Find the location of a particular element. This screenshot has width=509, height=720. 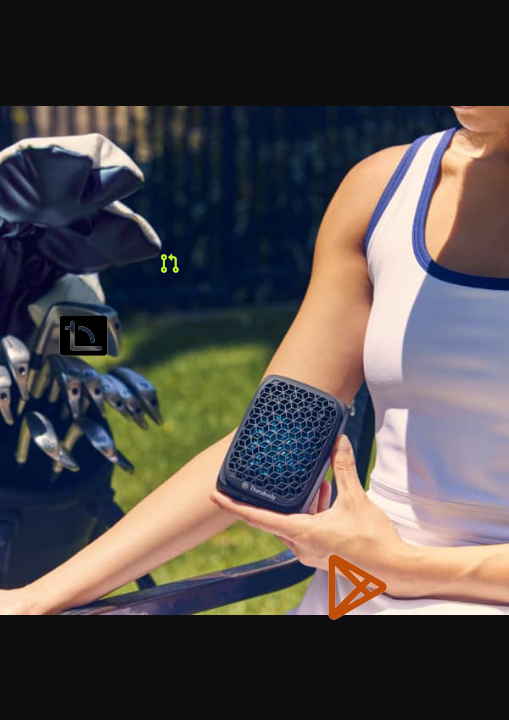

measure or adjust an angle is located at coordinates (83, 335).